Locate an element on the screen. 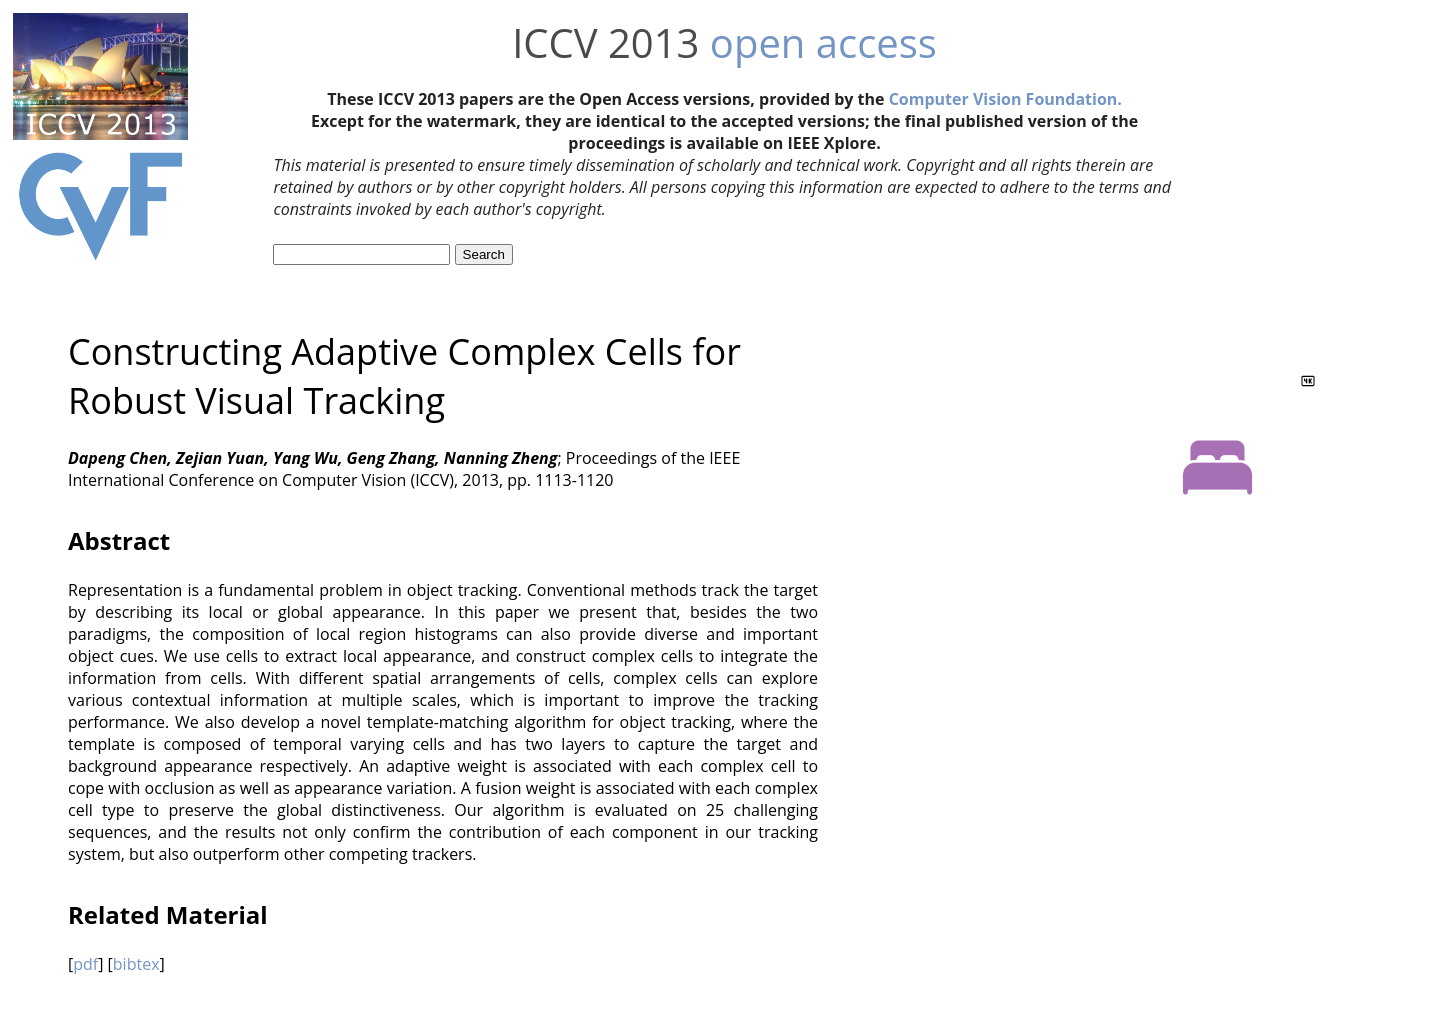  find nearby hotels or accommodations is located at coordinates (1217, 467).